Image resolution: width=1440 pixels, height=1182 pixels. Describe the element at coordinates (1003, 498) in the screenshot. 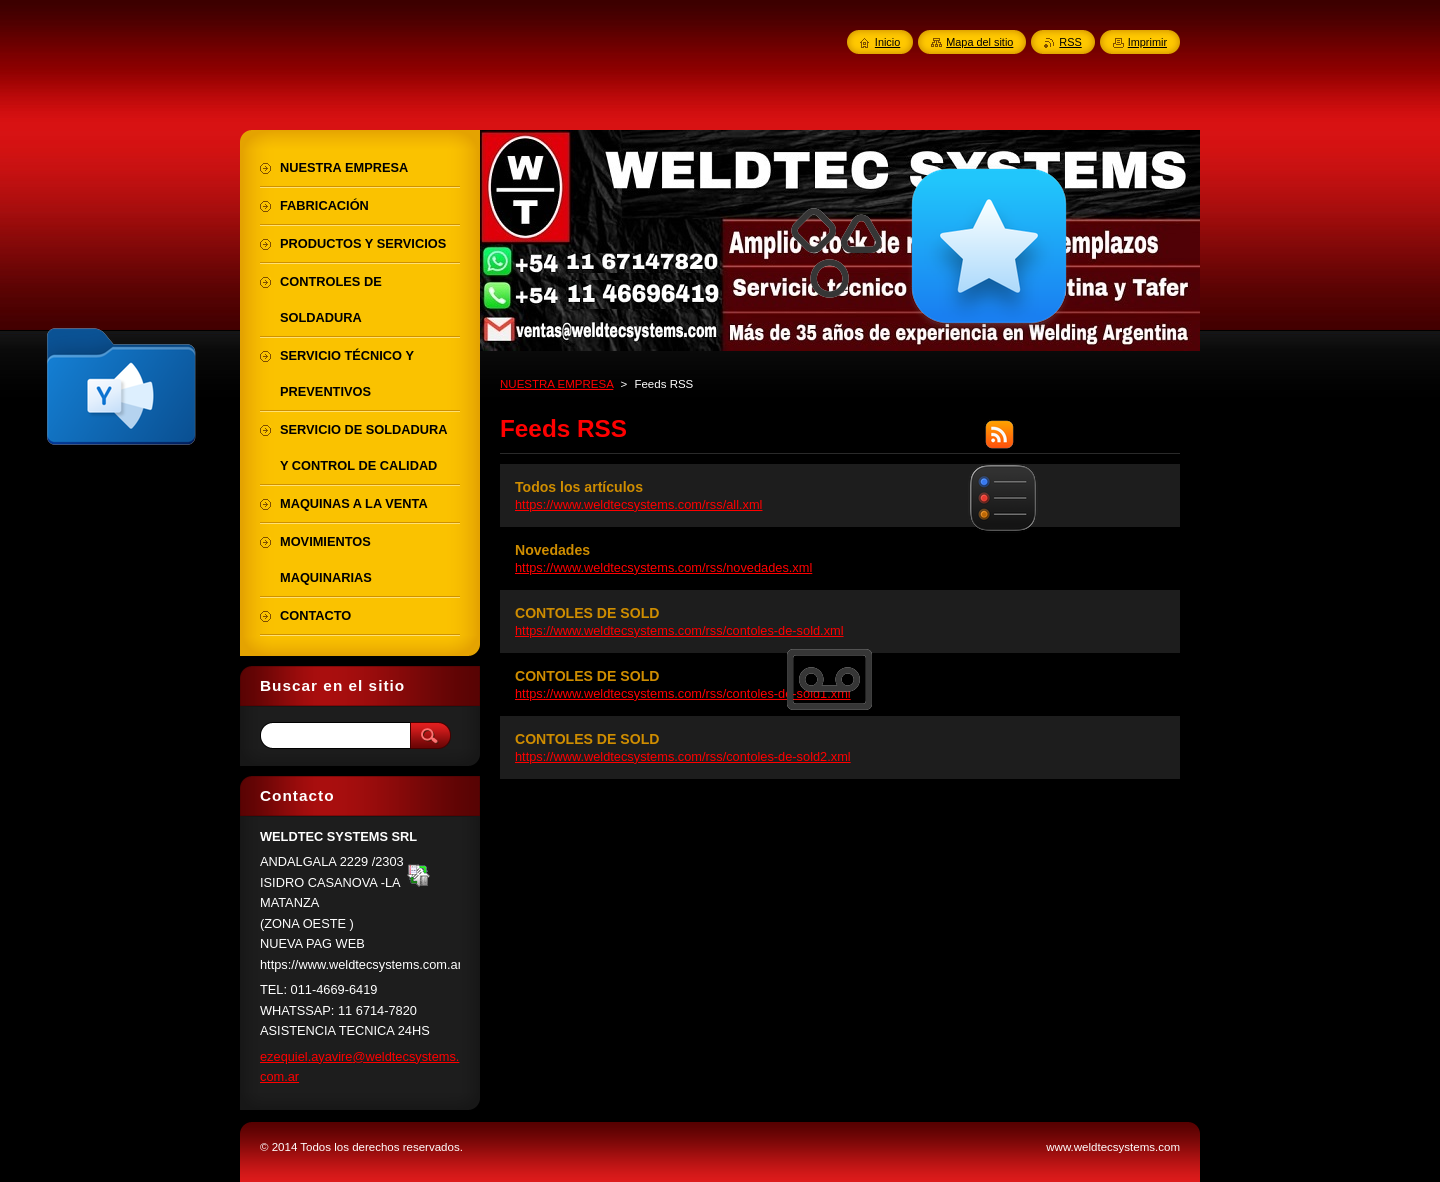

I see `open the reminders app` at that location.